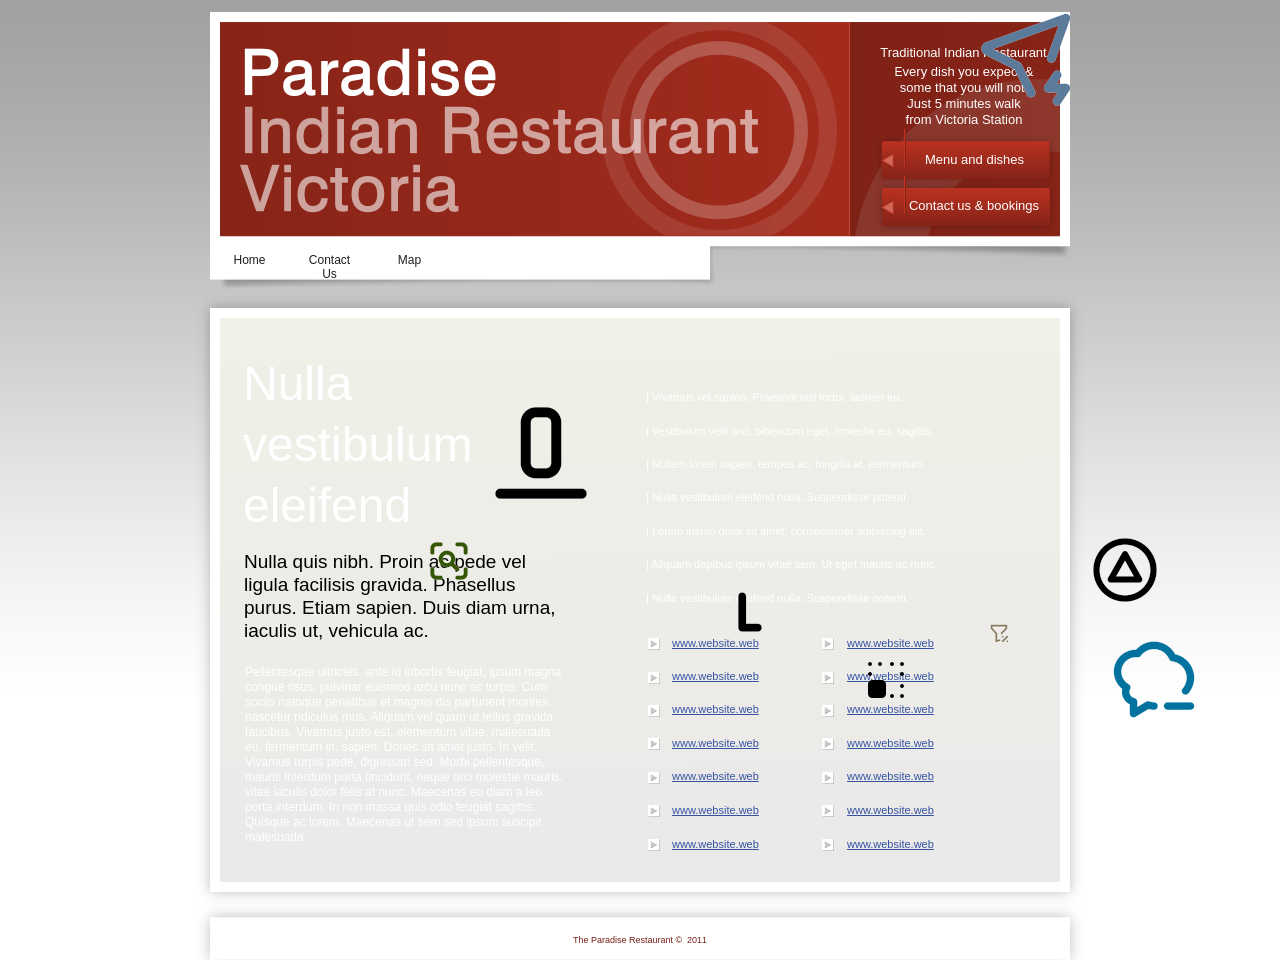  Describe the element at coordinates (541, 453) in the screenshot. I see `align selected elements to the bottom` at that location.